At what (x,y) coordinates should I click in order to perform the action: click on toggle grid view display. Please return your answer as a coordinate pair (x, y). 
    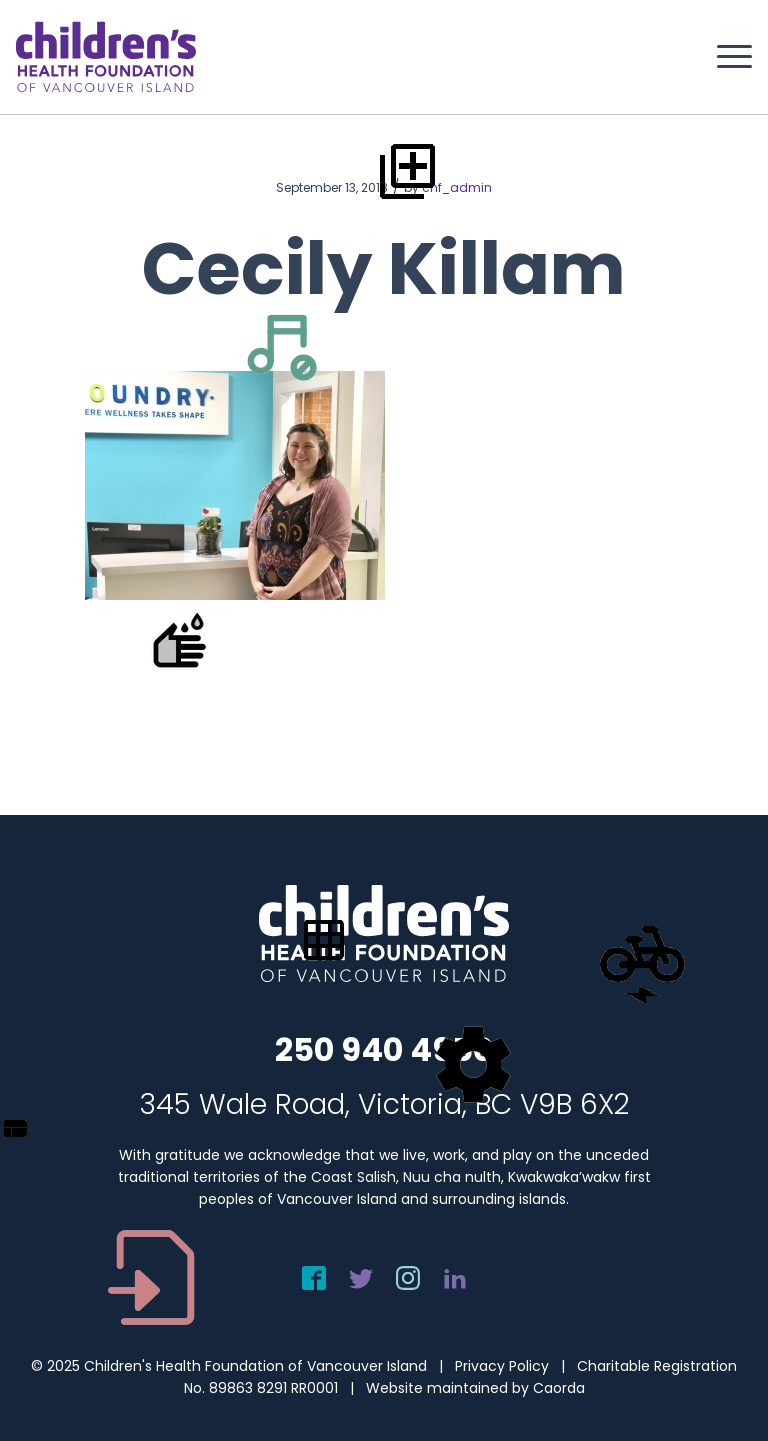
    Looking at the image, I should click on (324, 940).